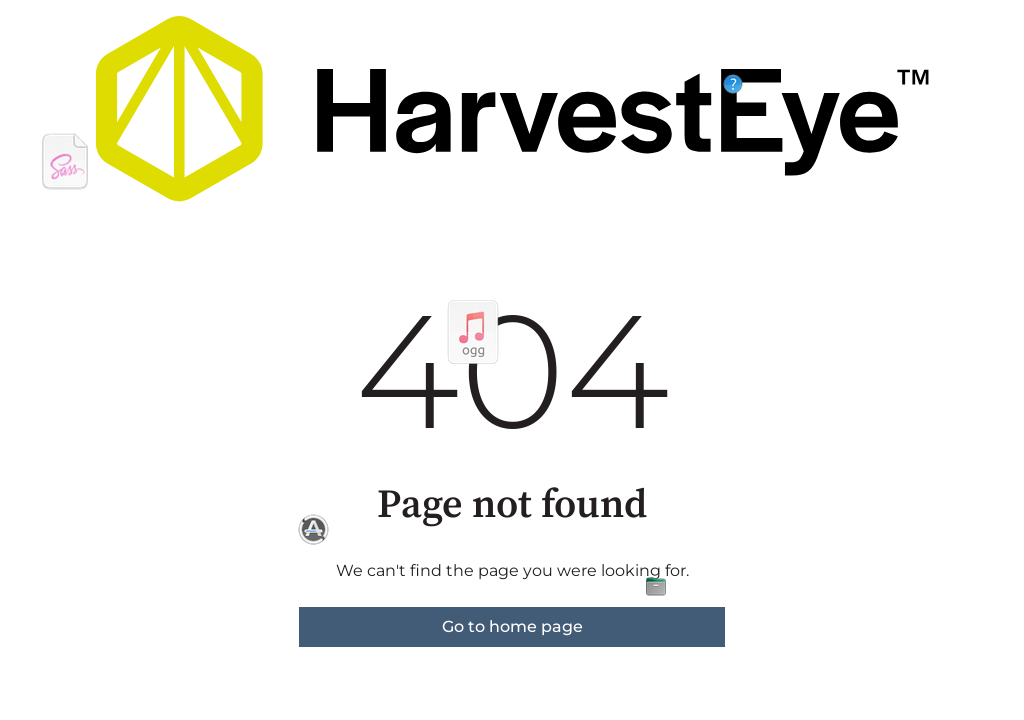  What do you see at coordinates (313, 529) in the screenshot?
I see `check for available software updates` at bounding box center [313, 529].